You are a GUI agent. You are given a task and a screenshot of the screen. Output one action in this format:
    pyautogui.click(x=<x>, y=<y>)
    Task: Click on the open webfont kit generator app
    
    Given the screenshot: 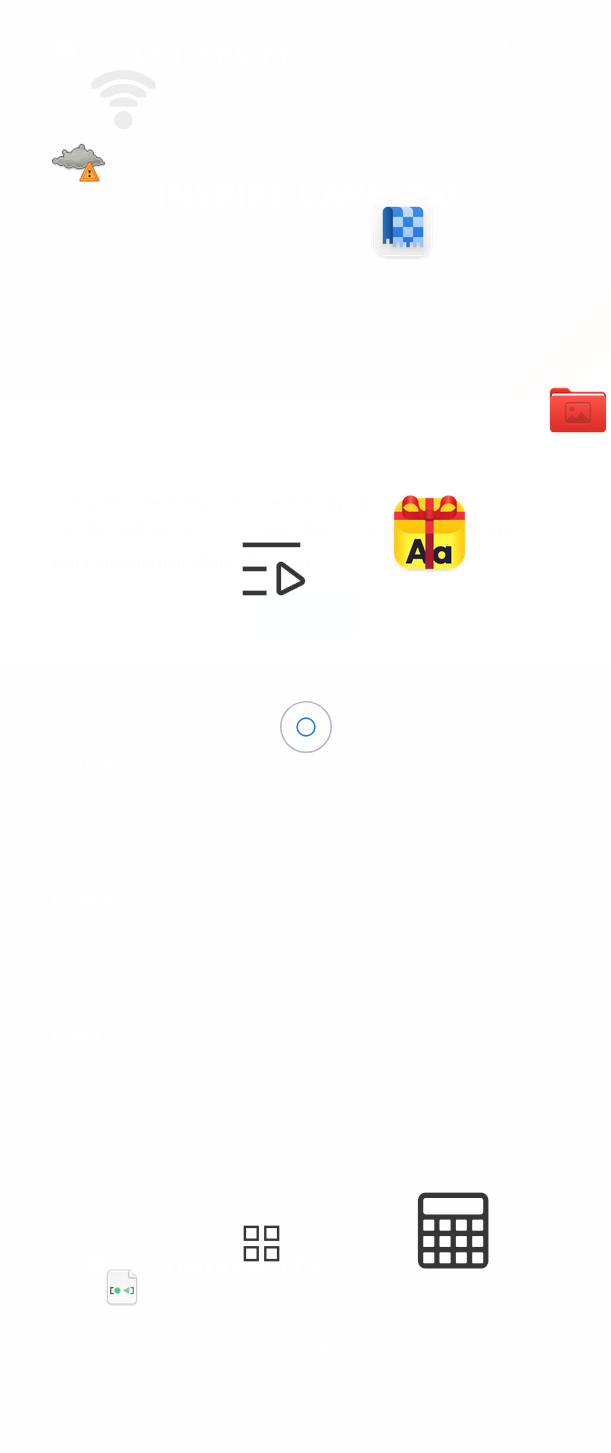 What is the action you would take?
    pyautogui.click(x=429, y=533)
    